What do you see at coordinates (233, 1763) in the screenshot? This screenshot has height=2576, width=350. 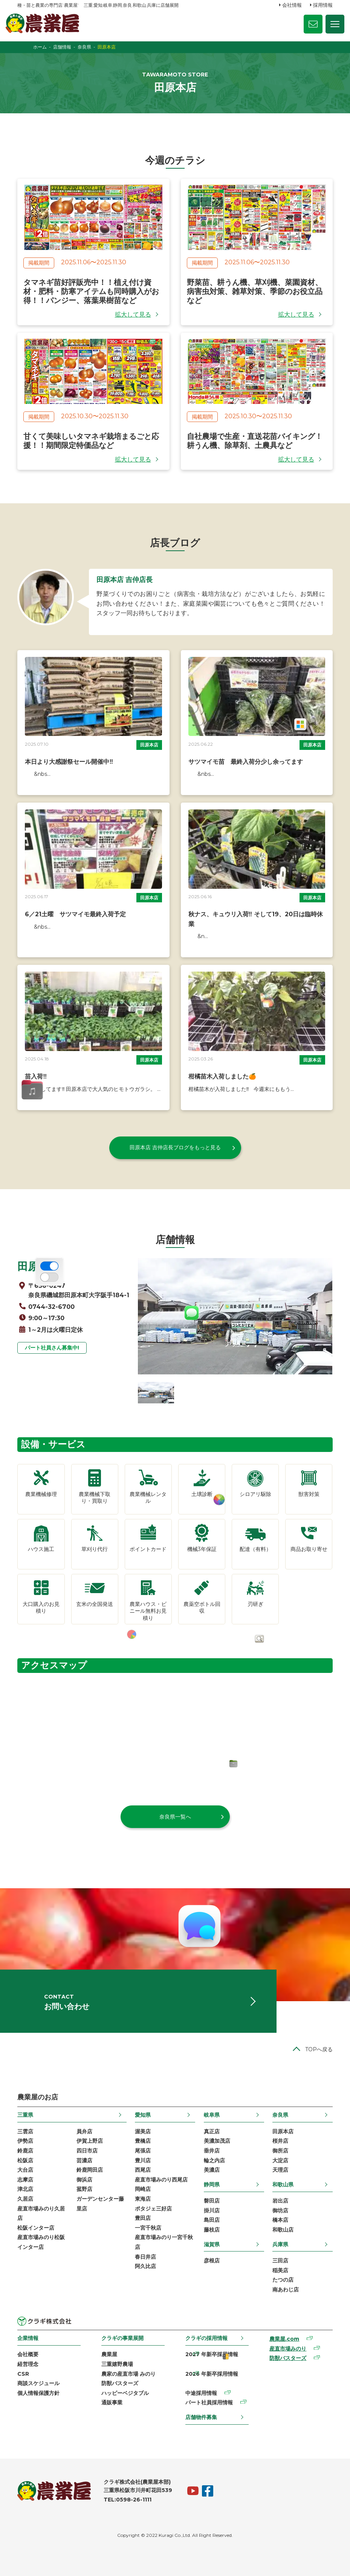 I see `open the file manager` at bounding box center [233, 1763].